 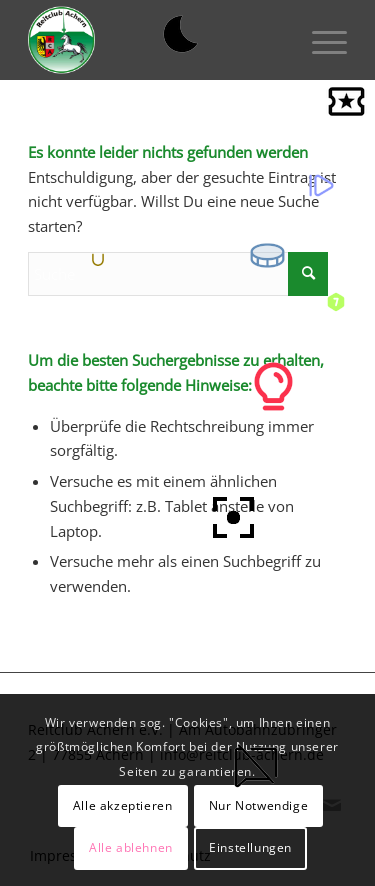 I want to click on center focus on the camera viewfinder, so click(x=233, y=517).